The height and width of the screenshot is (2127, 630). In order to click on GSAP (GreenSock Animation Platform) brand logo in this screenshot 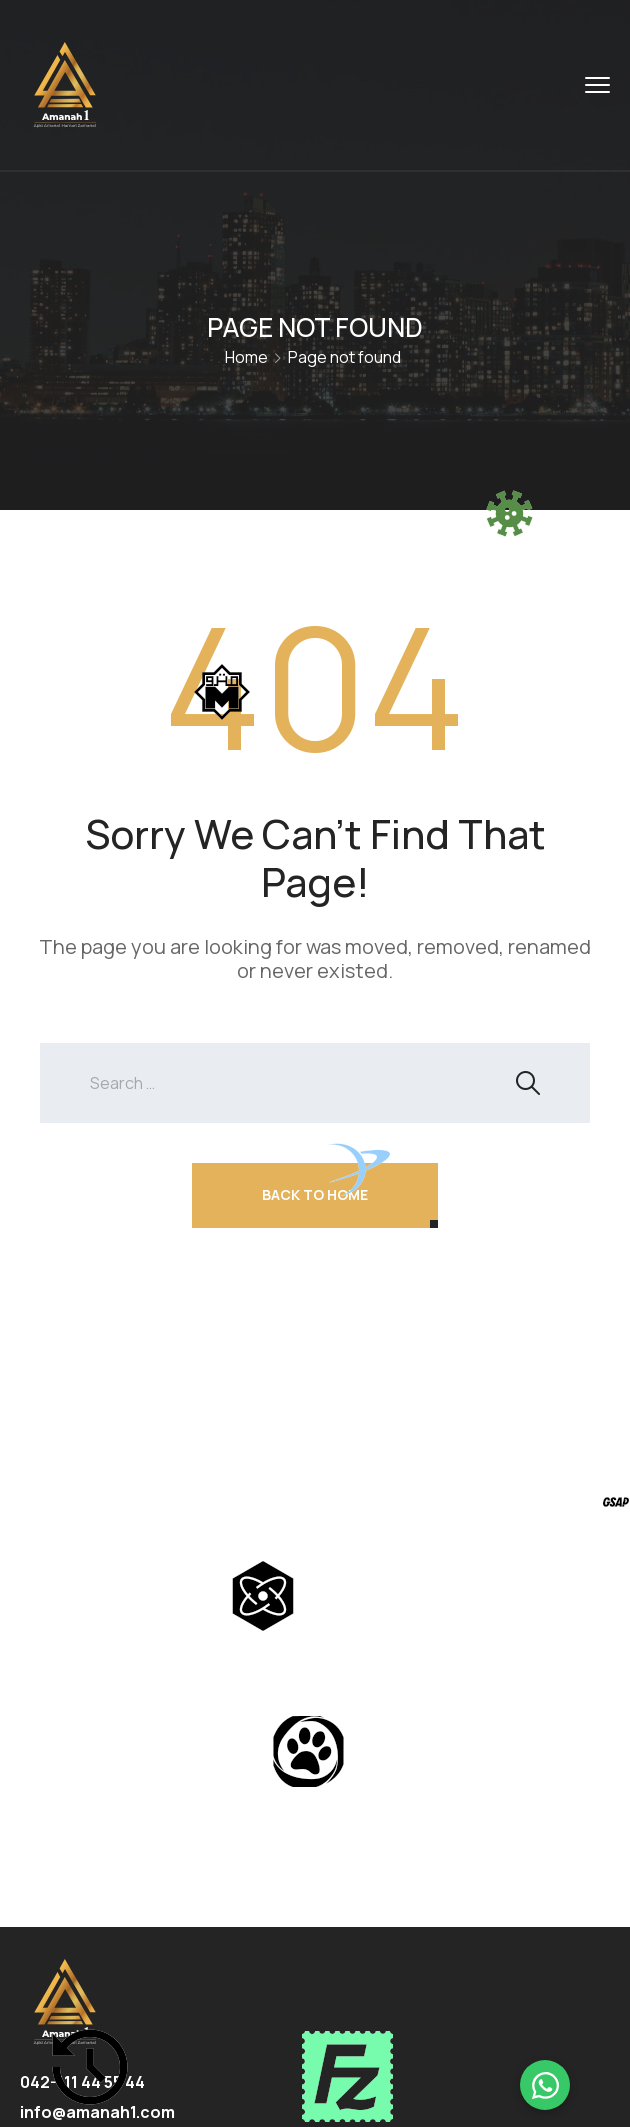, I will do `click(616, 1502)`.